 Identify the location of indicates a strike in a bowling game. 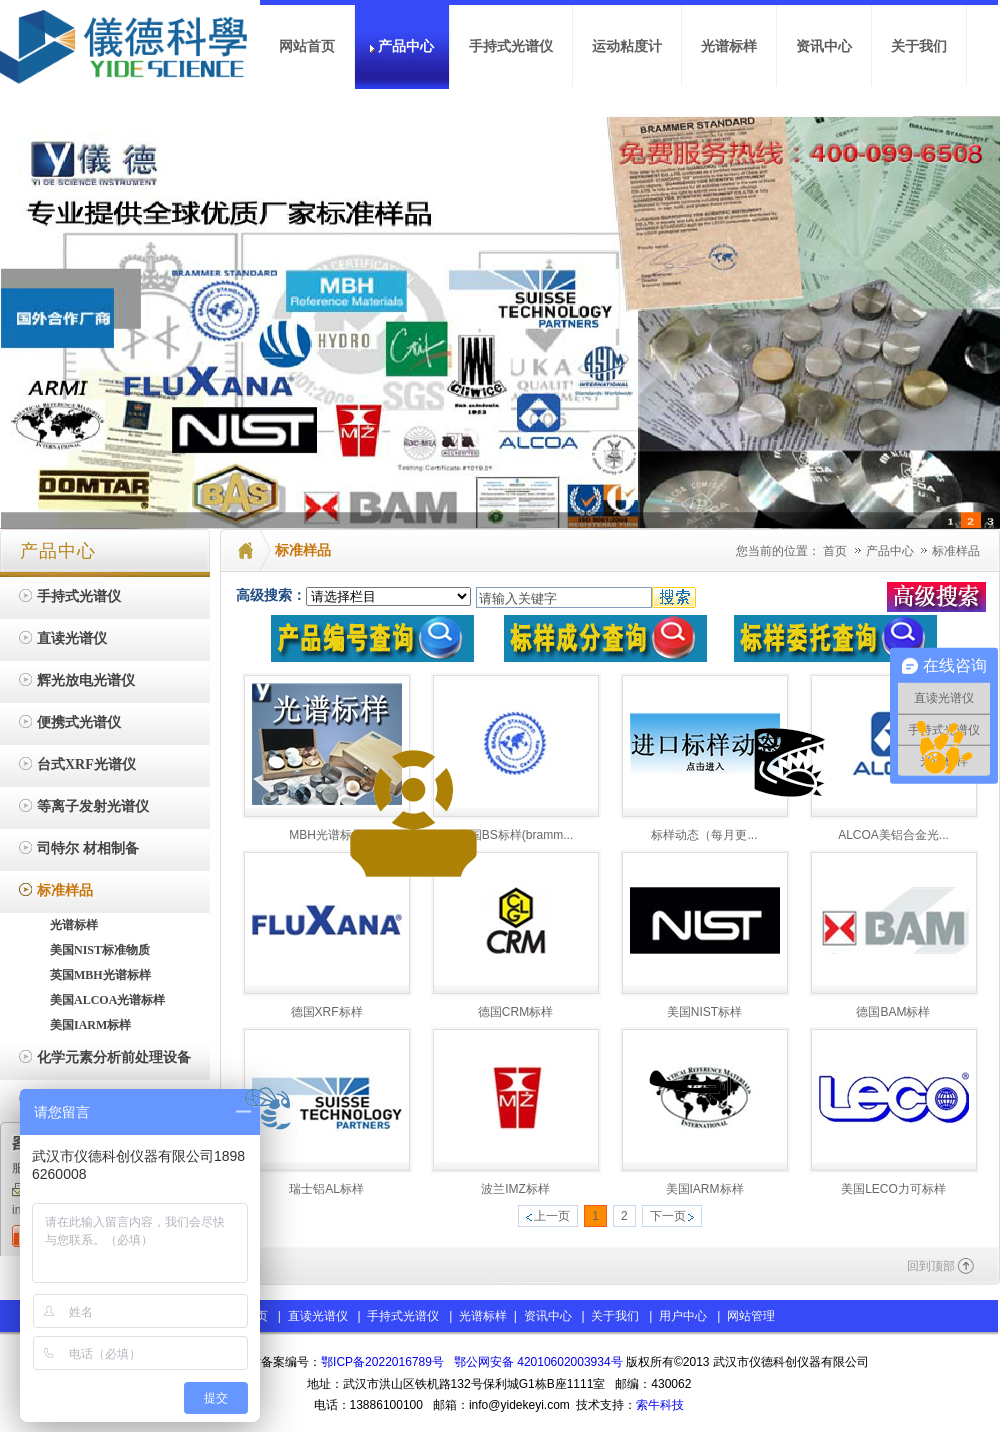
(944, 747).